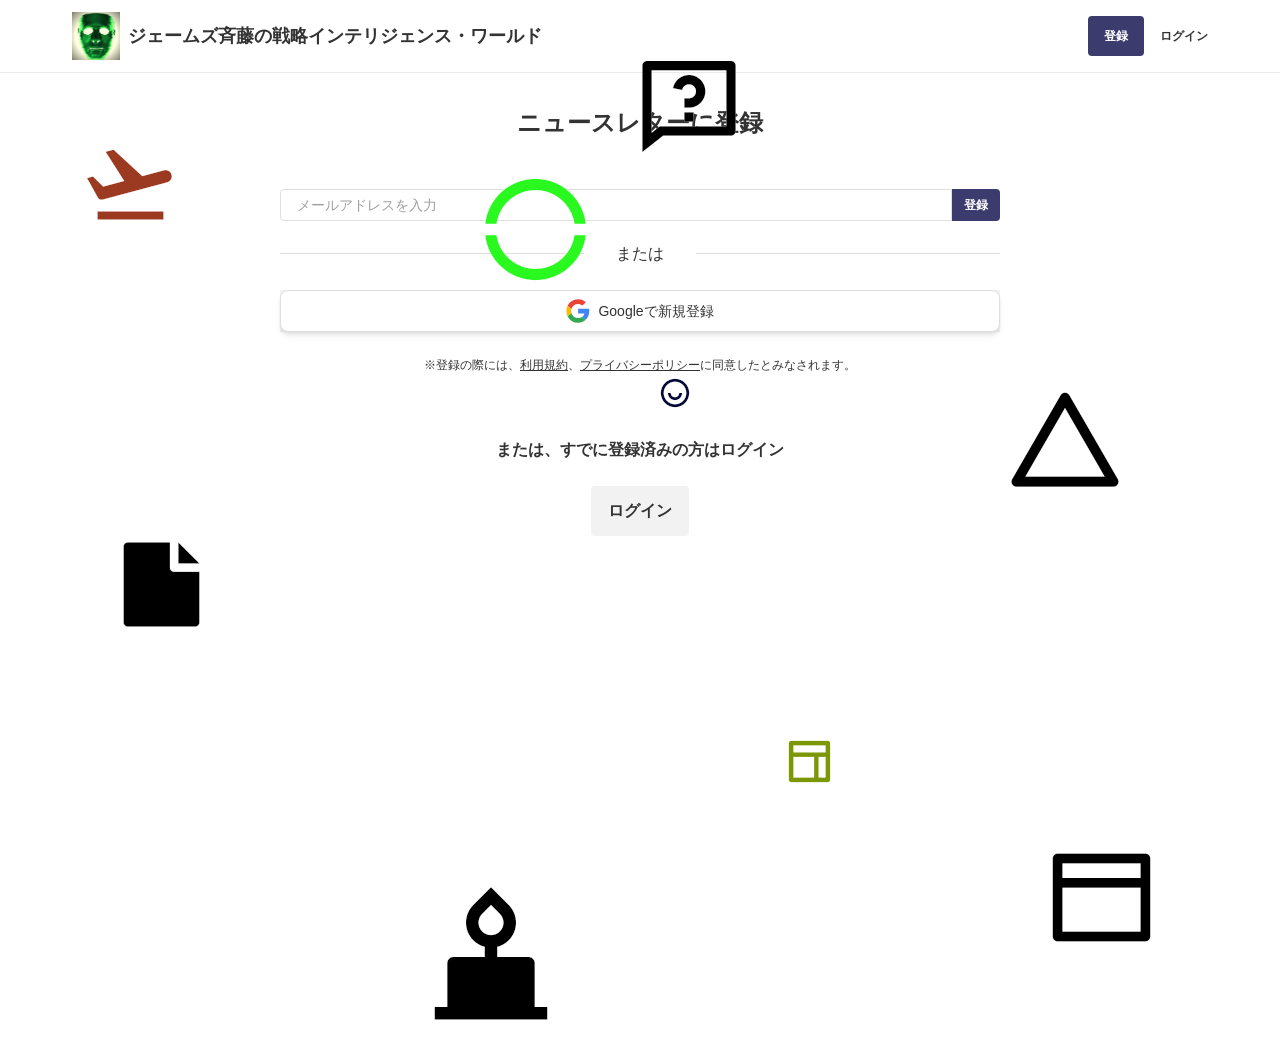 This screenshot has width=1280, height=1042. I want to click on open a questionnaire or survey, so click(689, 103).